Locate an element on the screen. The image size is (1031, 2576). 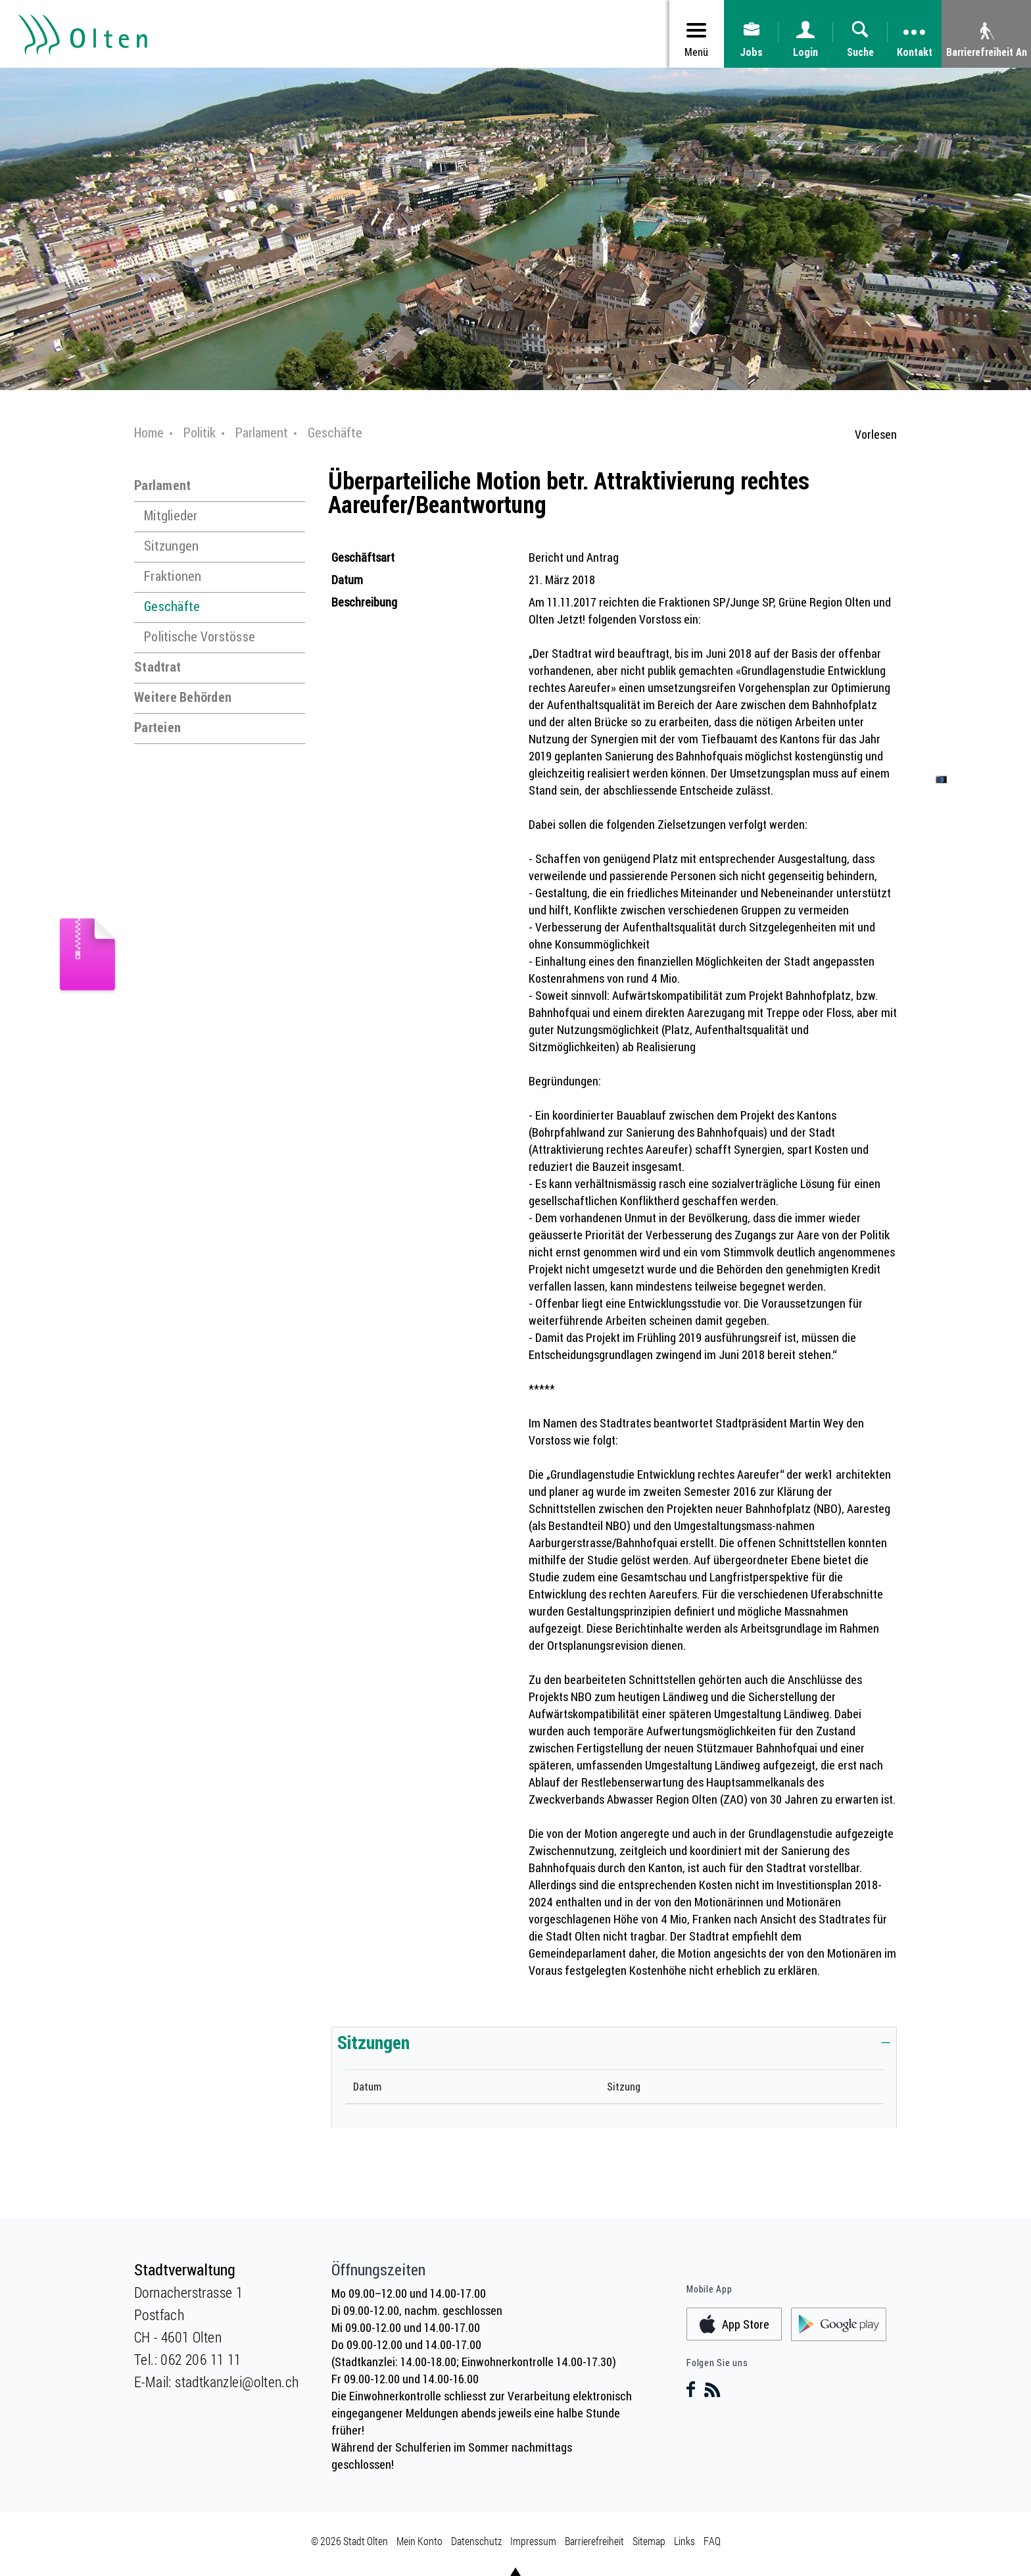
open dynamodb database files folder is located at coordinates (941, 779).